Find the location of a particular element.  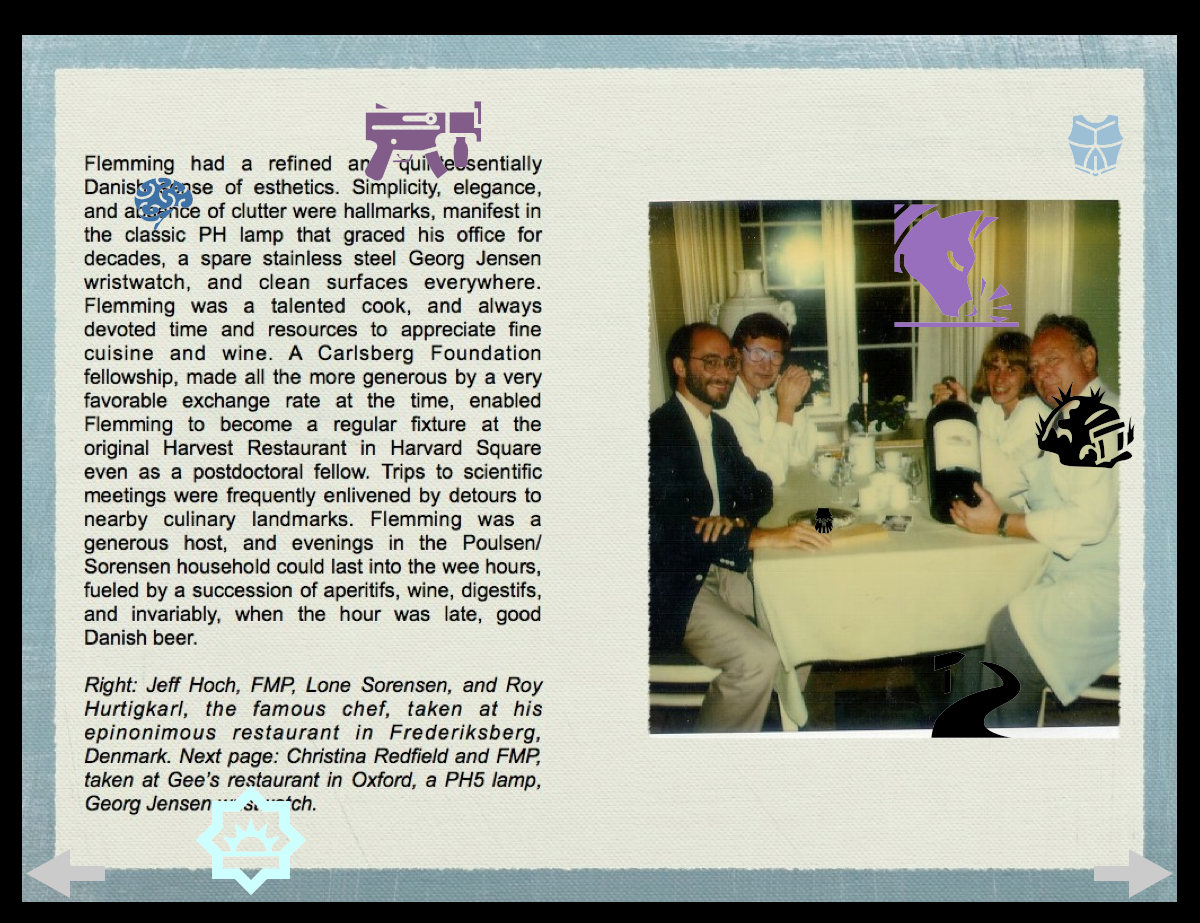

access AI or smart features is located at coordinates (163, 202).